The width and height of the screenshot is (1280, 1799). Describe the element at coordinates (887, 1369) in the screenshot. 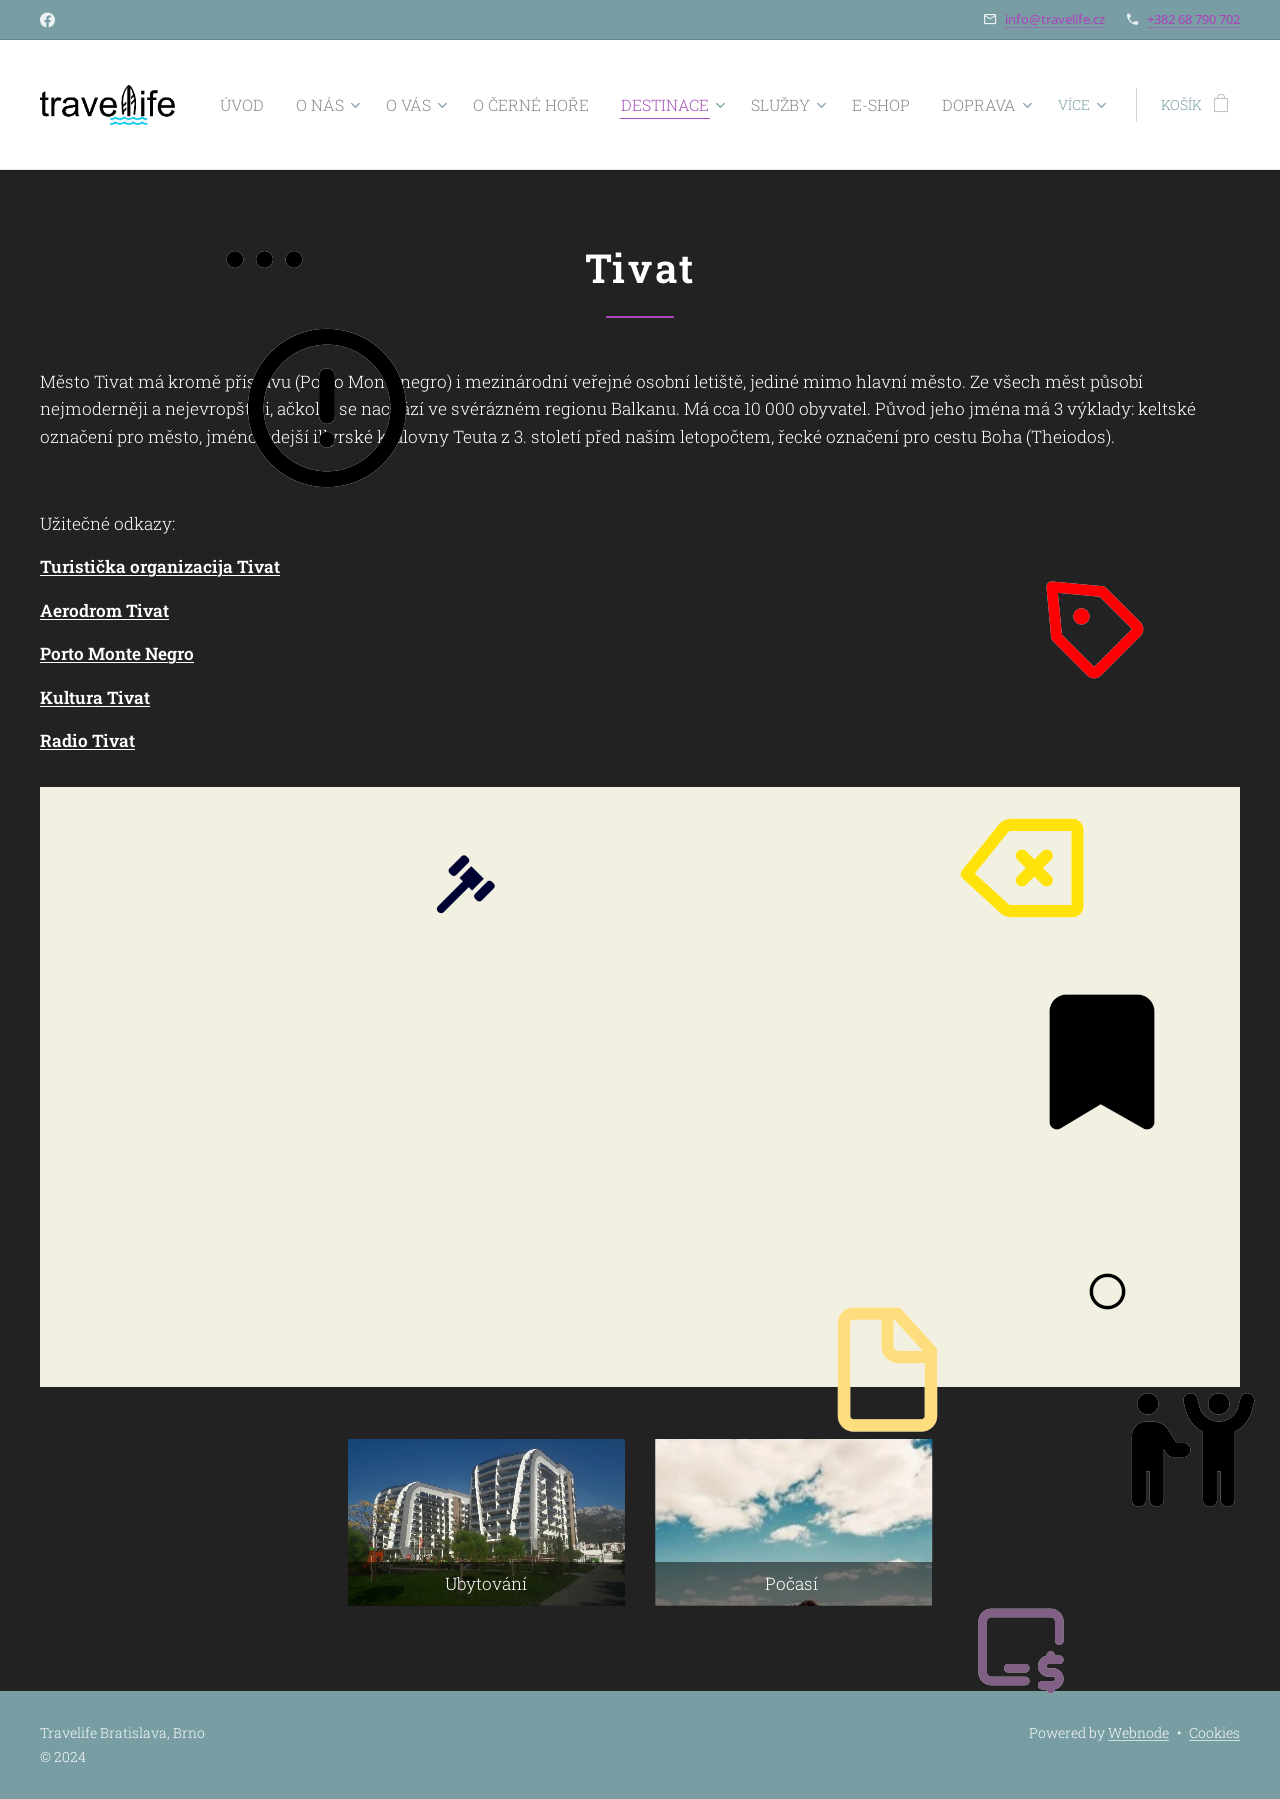

I see `view or open a file` at that location.